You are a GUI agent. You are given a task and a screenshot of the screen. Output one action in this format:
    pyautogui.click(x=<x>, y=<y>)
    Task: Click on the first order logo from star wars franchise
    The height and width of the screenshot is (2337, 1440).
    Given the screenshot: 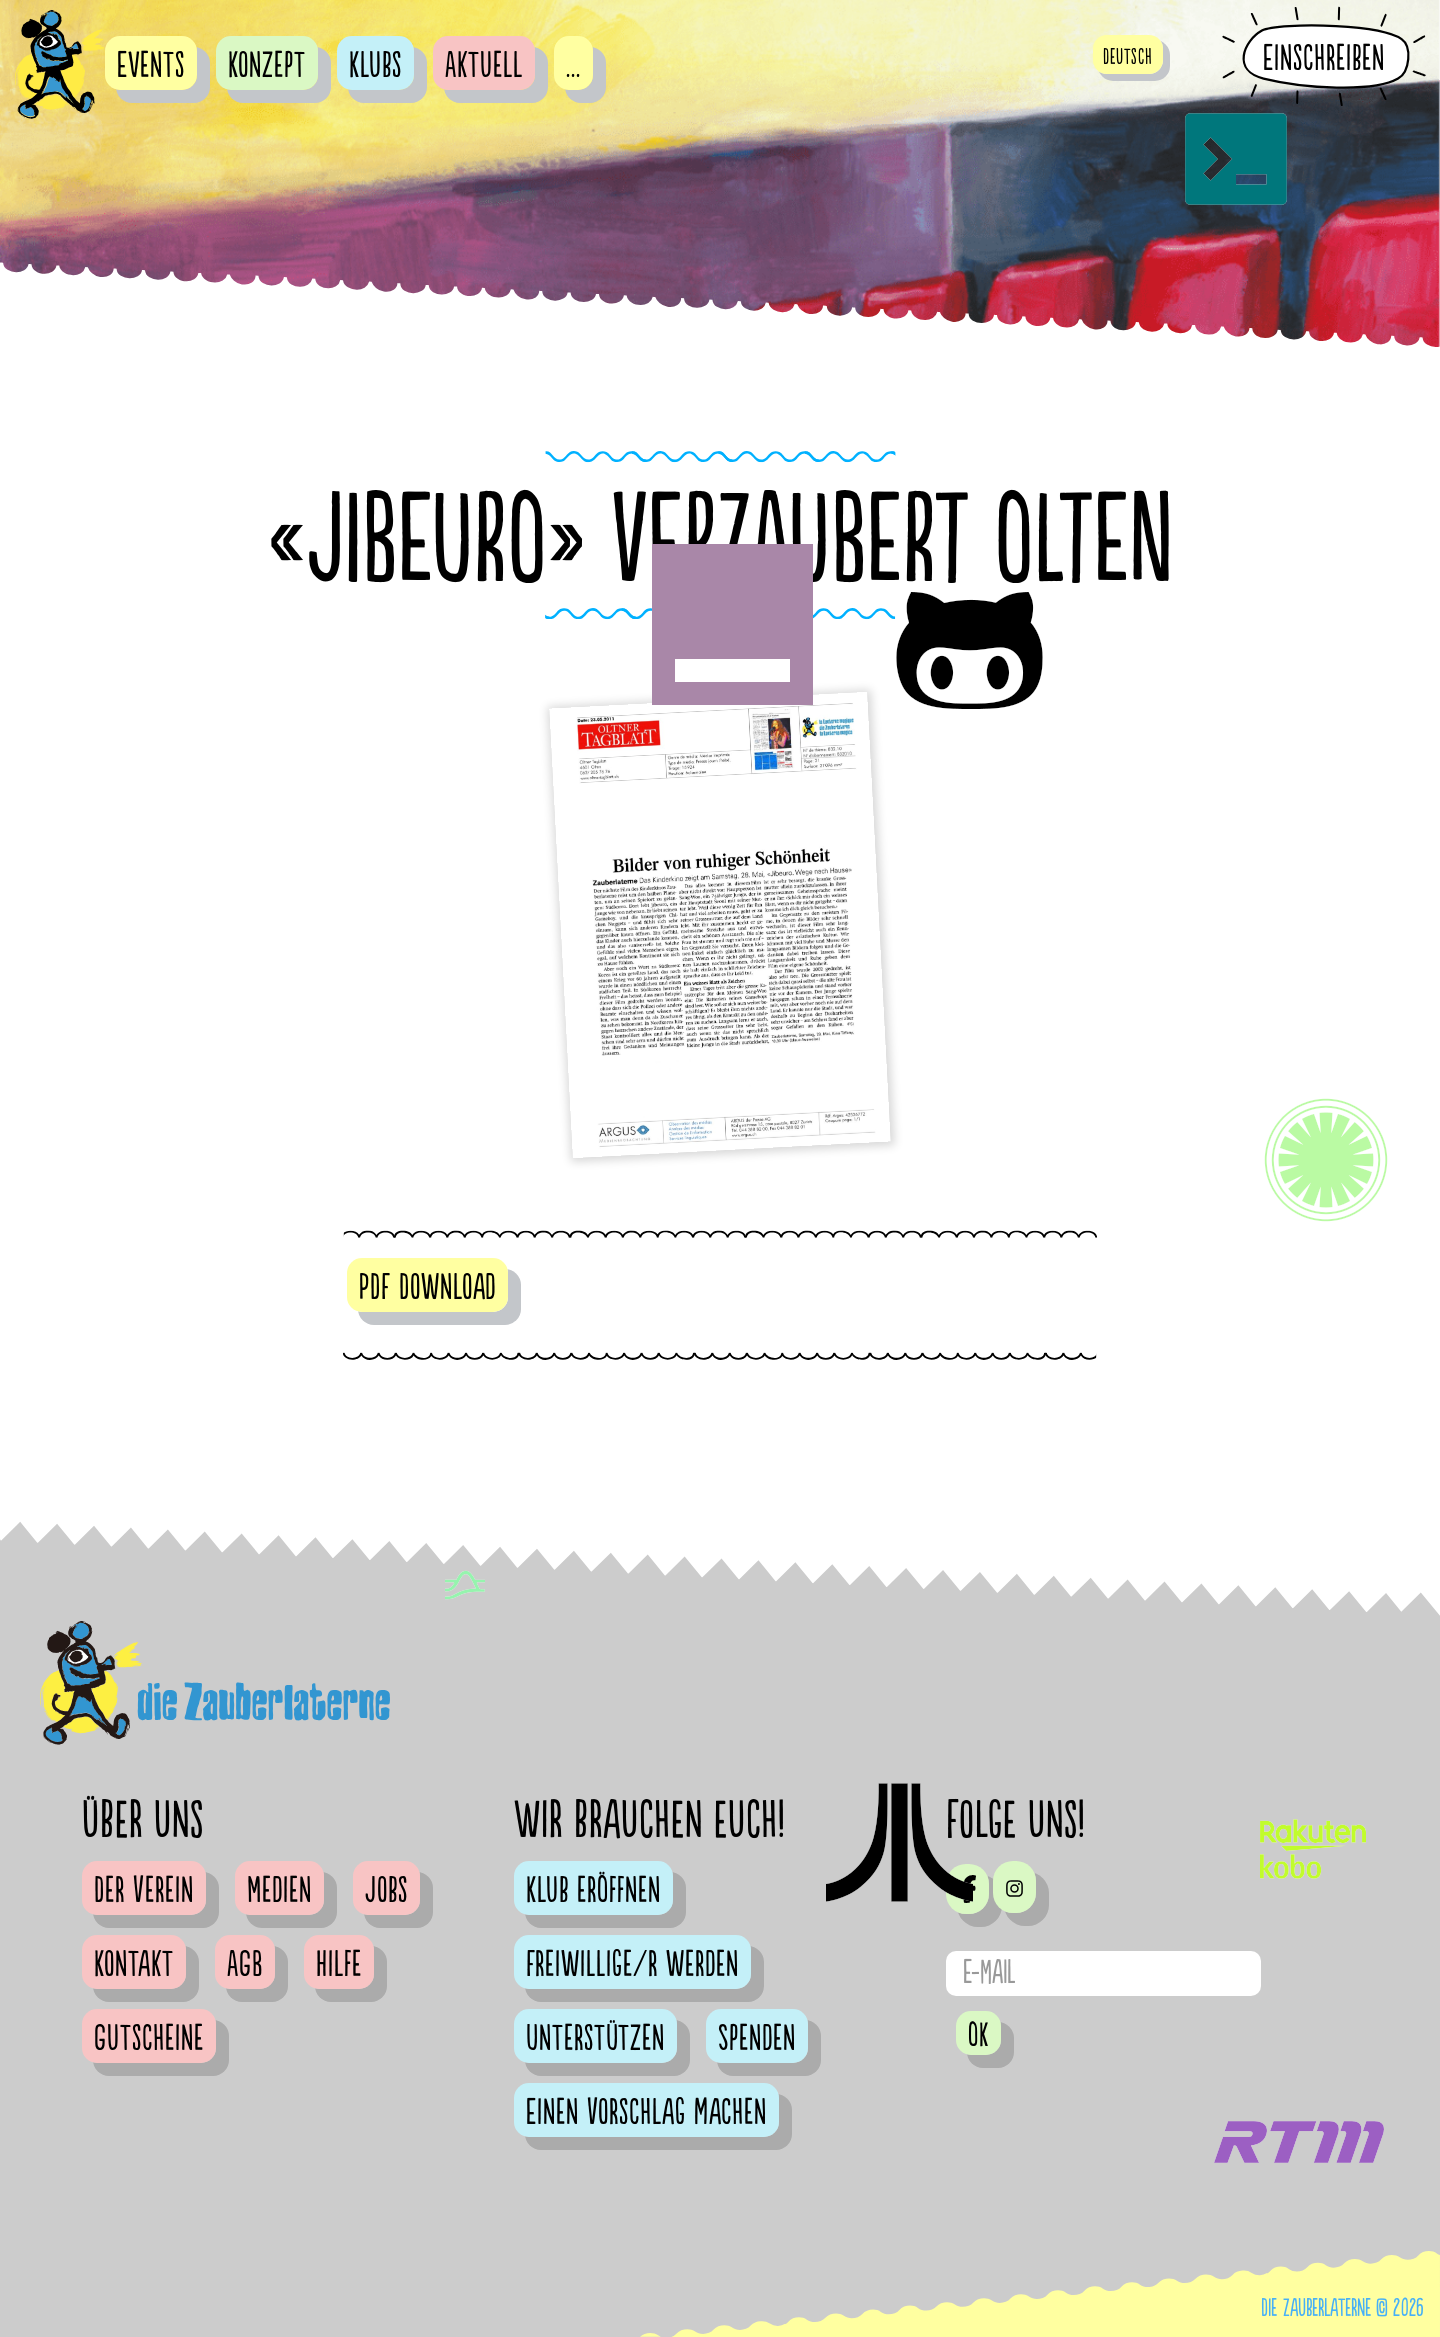 What is the action you would take?
    pyautogui.click(x=1326, y=1160)
    